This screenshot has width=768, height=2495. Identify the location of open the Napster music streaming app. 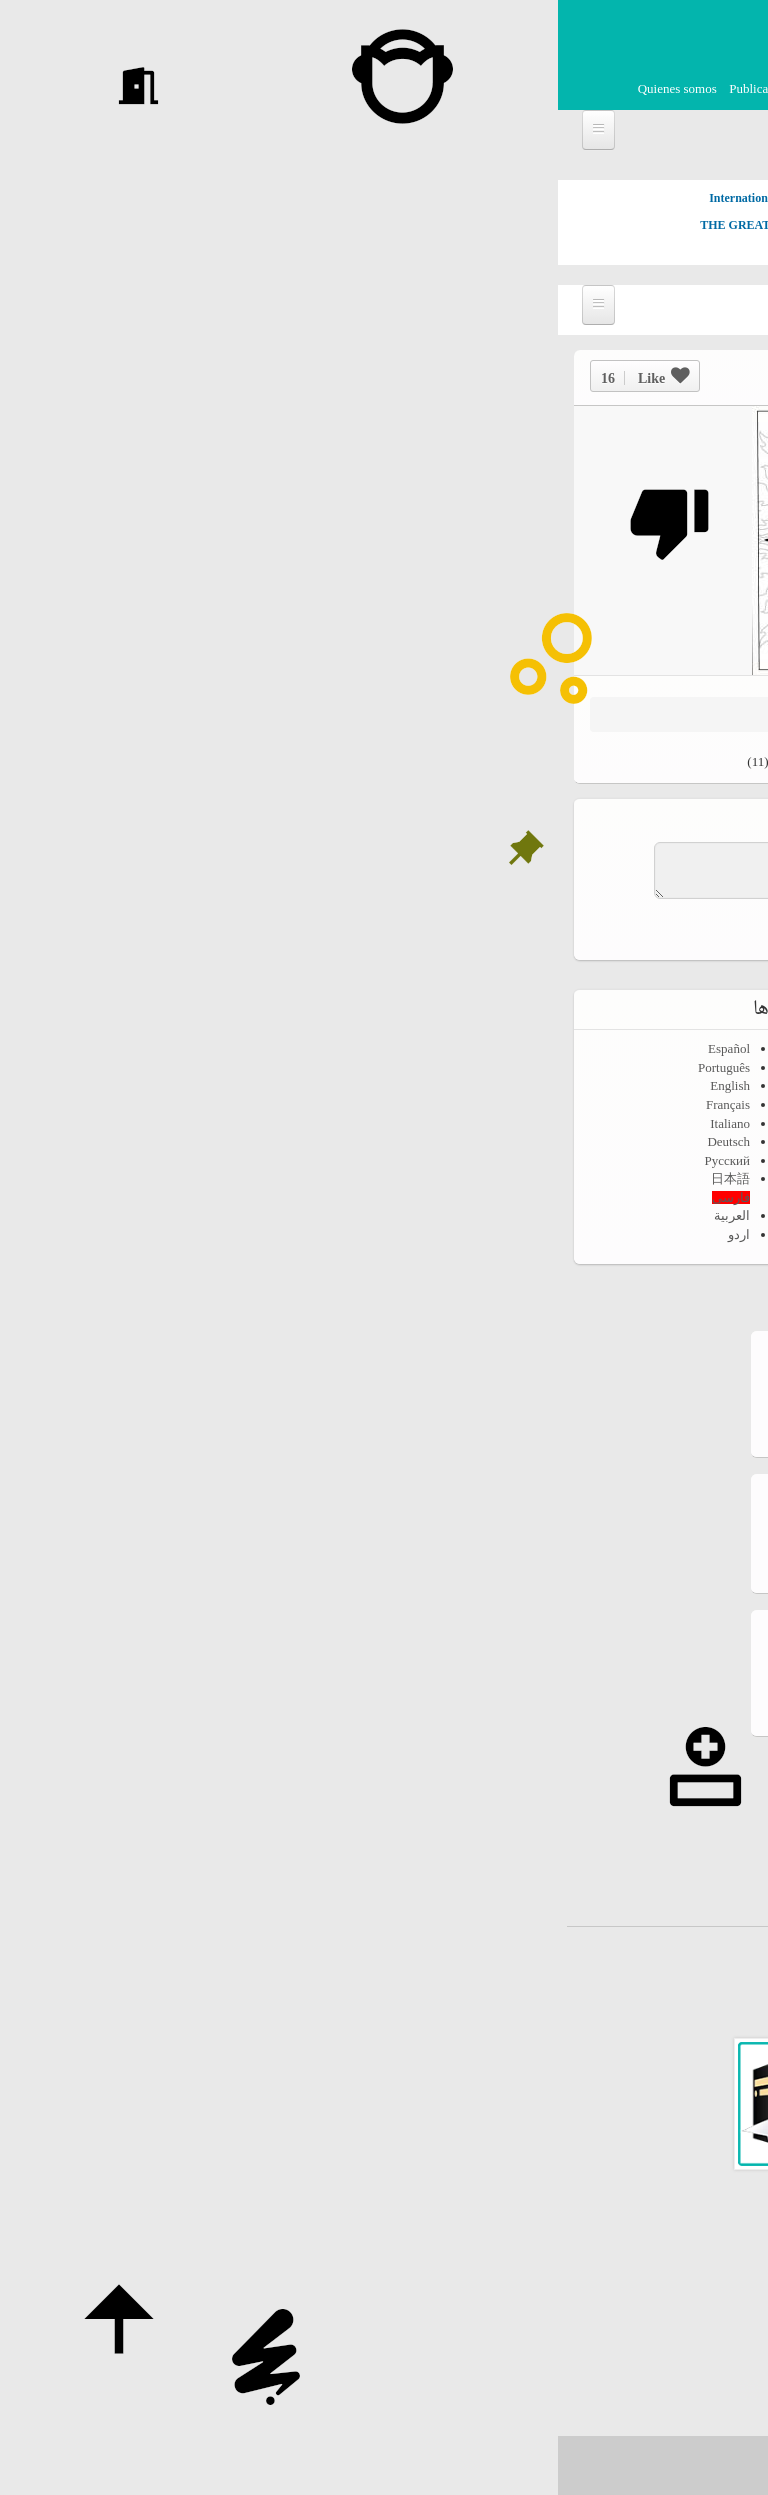
(402, 76).